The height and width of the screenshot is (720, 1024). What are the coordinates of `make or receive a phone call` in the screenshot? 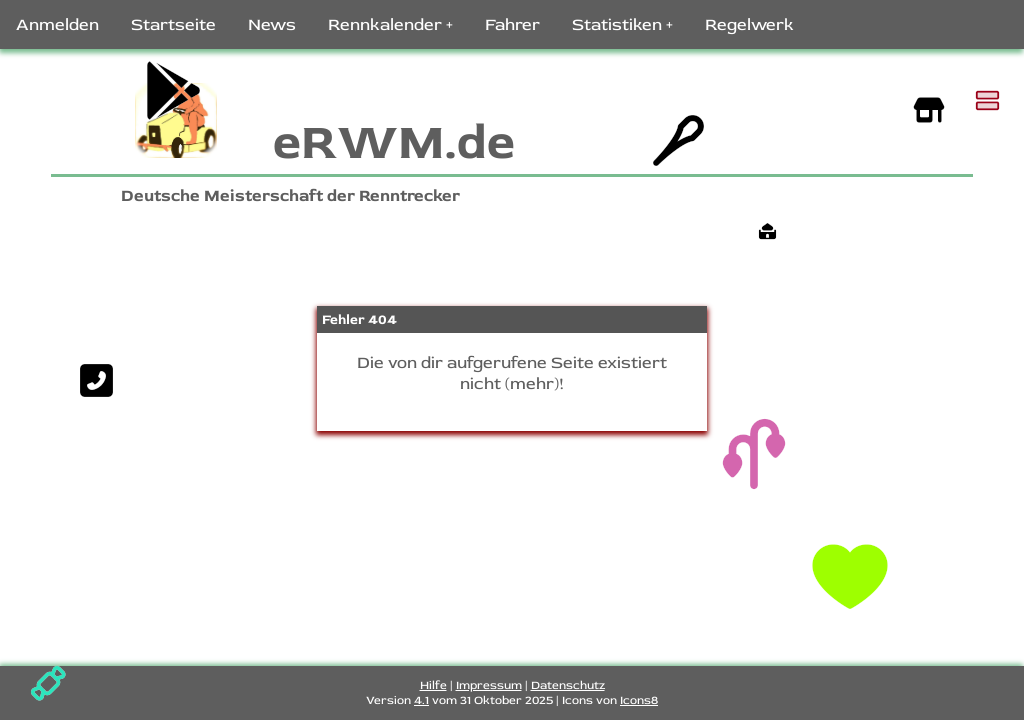 It's located at (96, 380).